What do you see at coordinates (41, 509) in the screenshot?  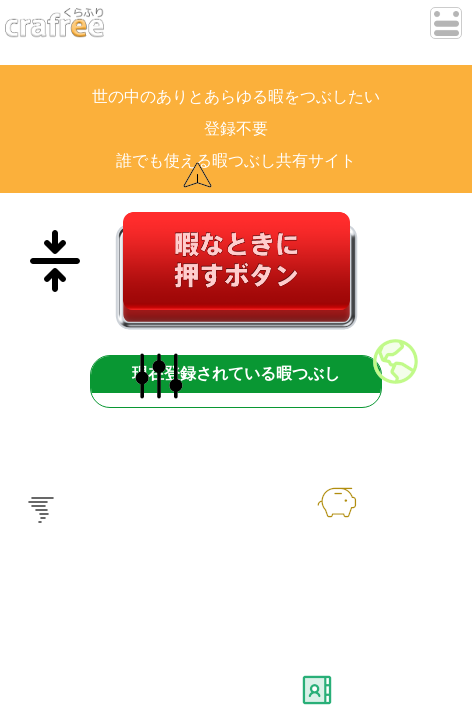 I see `indicates severe weather alert or tornado warning` at bounding box center [41, 509].